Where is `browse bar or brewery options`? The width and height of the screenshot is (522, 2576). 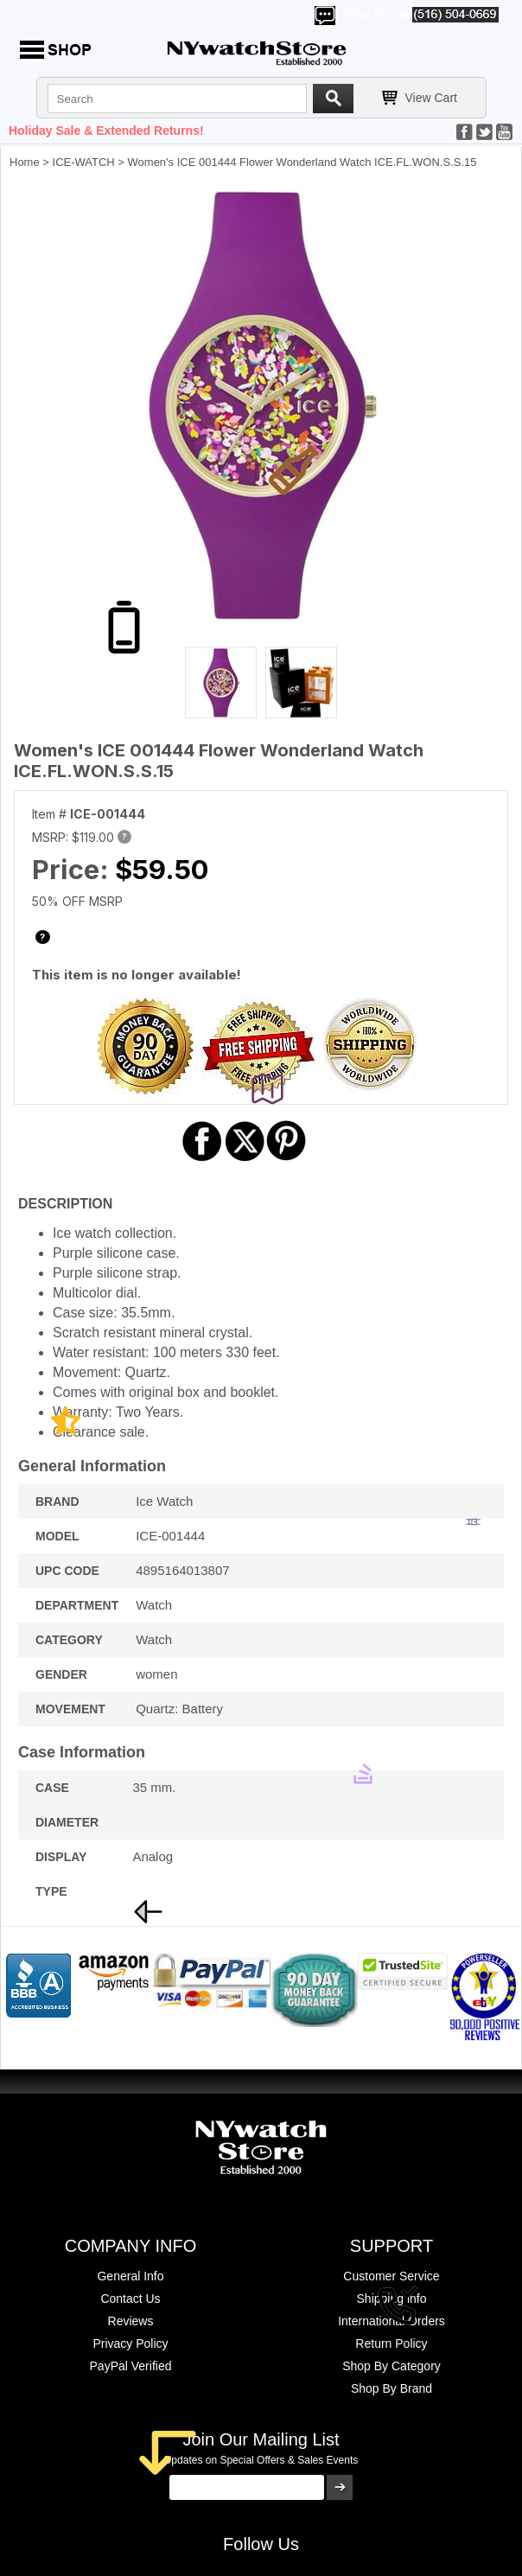
browse bar or brewery options is located at coordinates (293, 470).